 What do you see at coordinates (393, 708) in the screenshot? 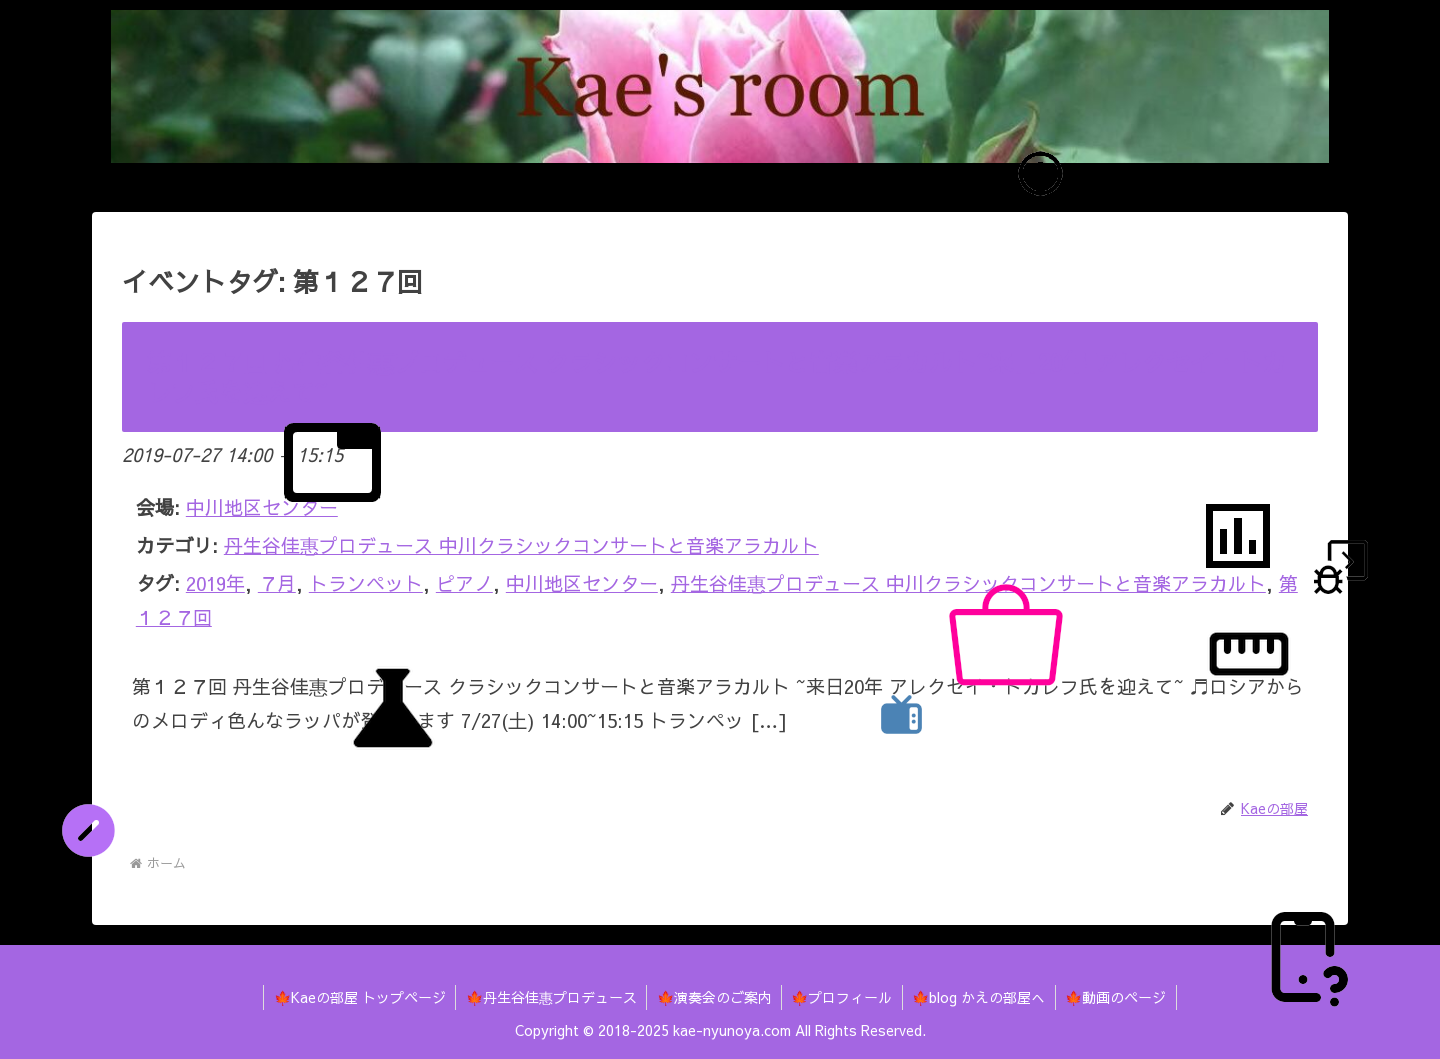
I see `access science or laboratory features` at bounding box center [393, 708].